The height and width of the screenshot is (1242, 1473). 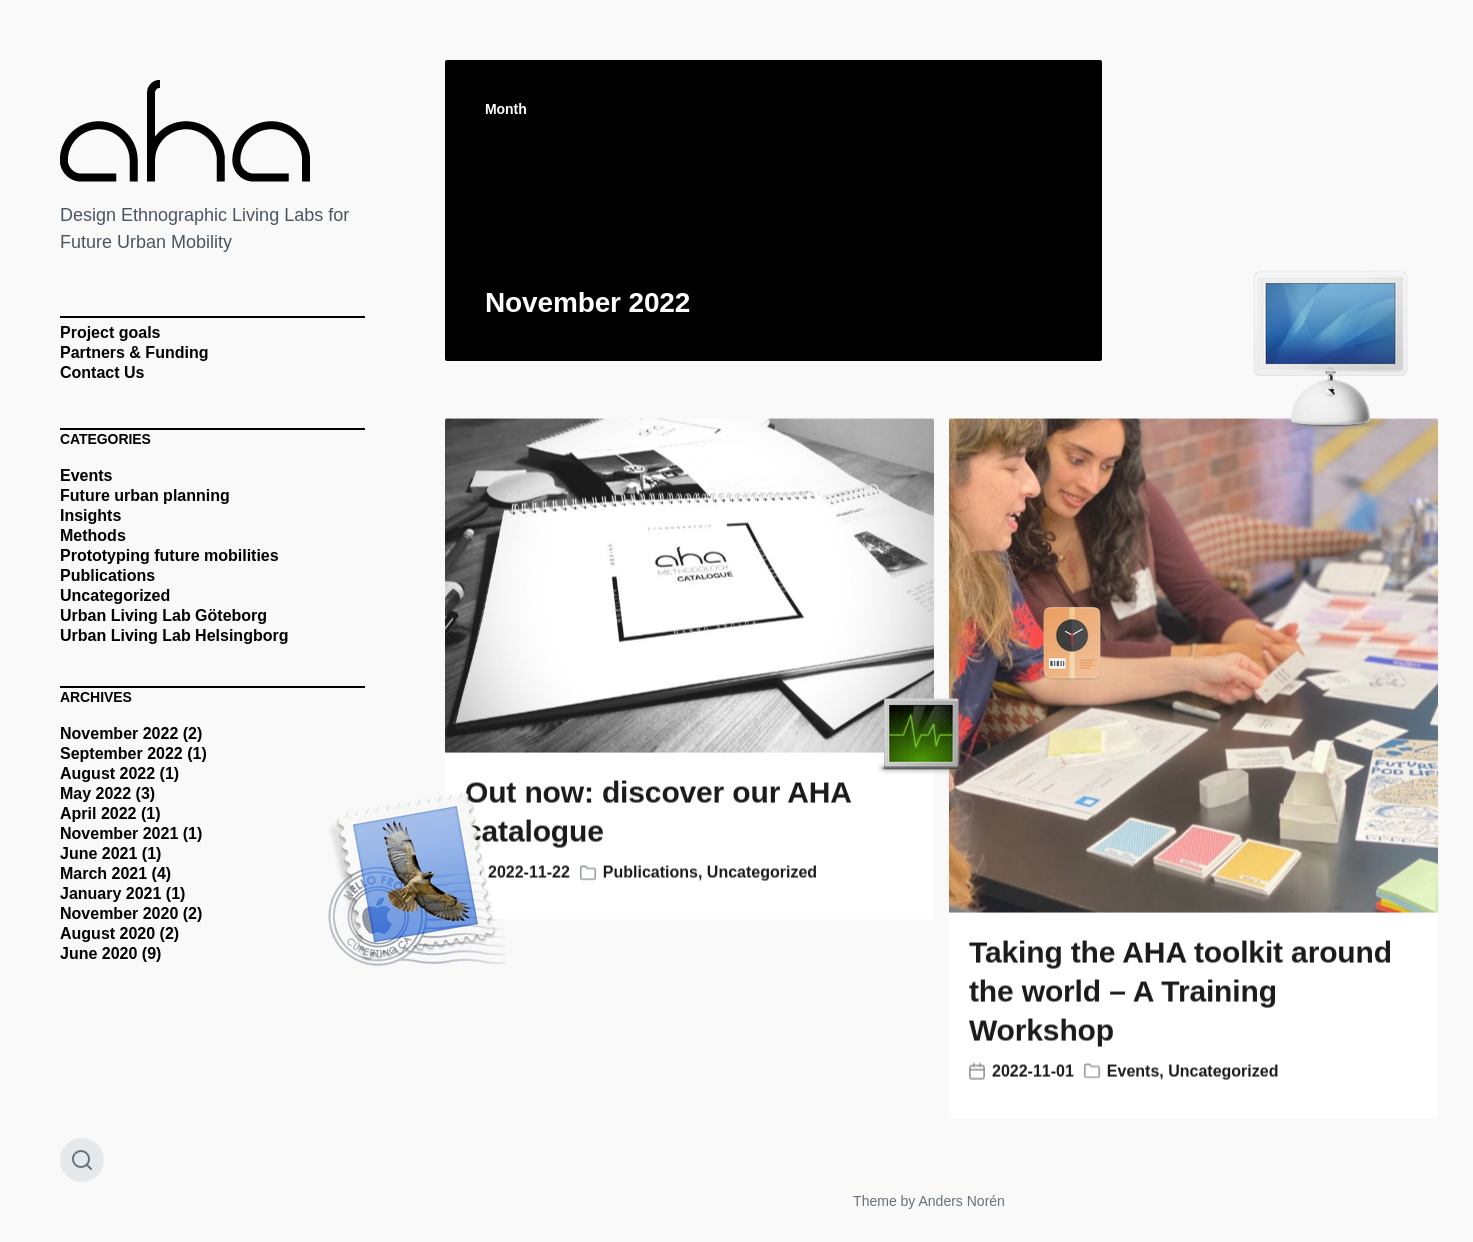 What do you see at coordinates (1330, 345) in the screenshot?
I see `represents an imac g4 device in system settings` at bounding box center [1330, 345].